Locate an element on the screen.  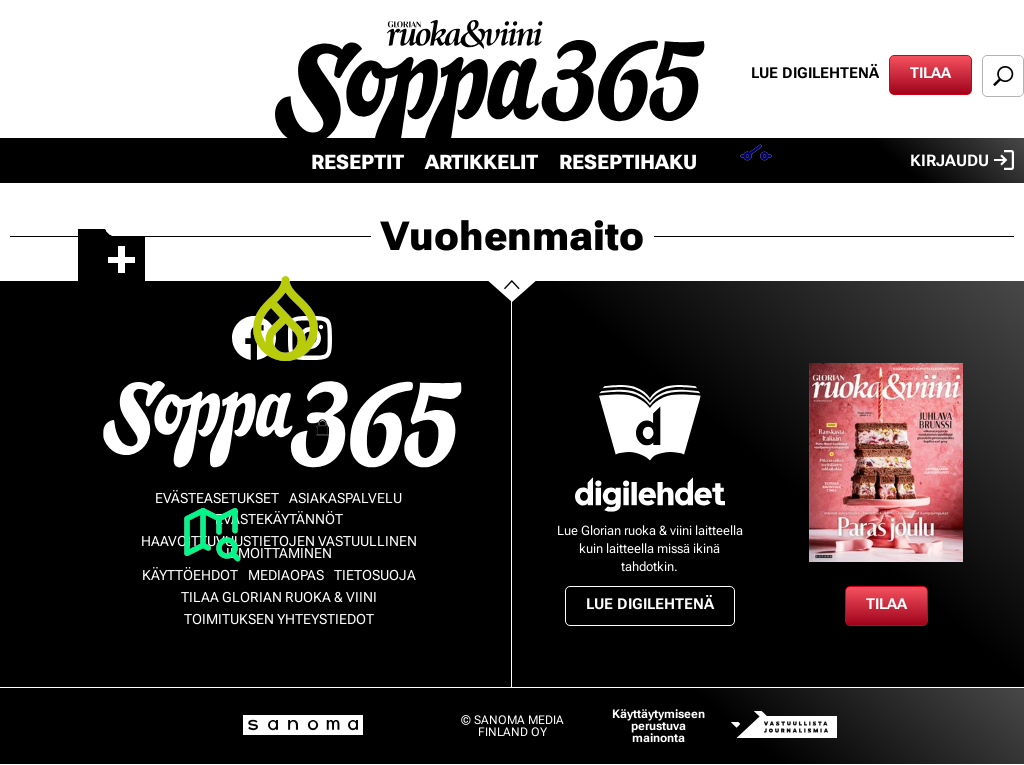
drupal content management system logo is located at coordinates (285, 320).